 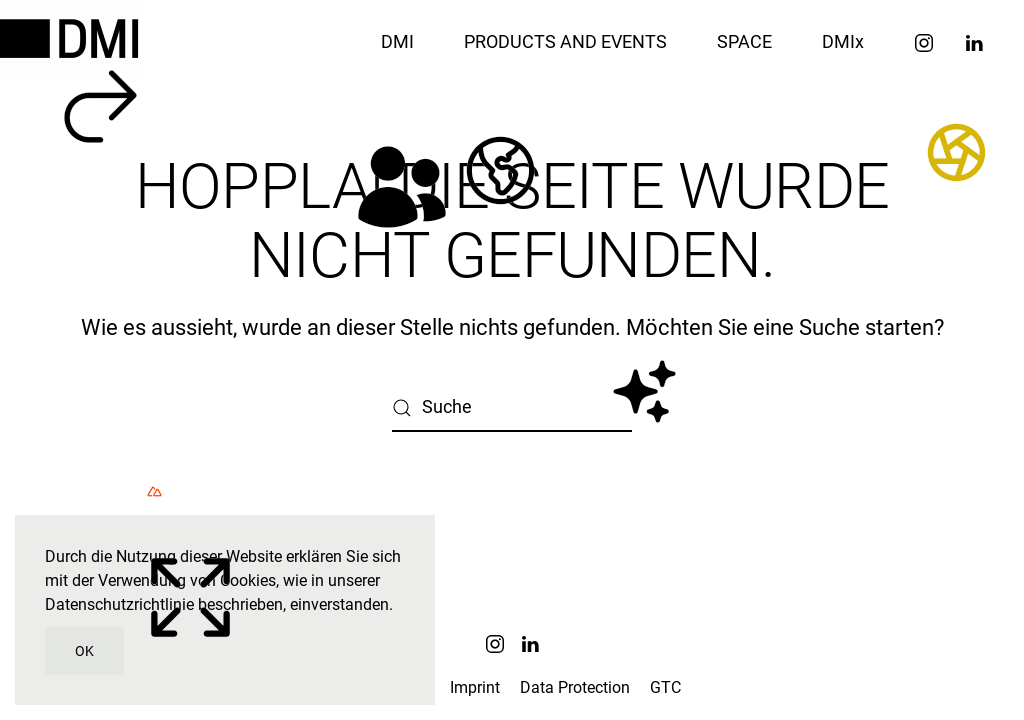 What do you see at coordinates (644, 391) in the screenshot?
I see `indicates AI-generated or enhanced content` at bounding box center [644, 391].